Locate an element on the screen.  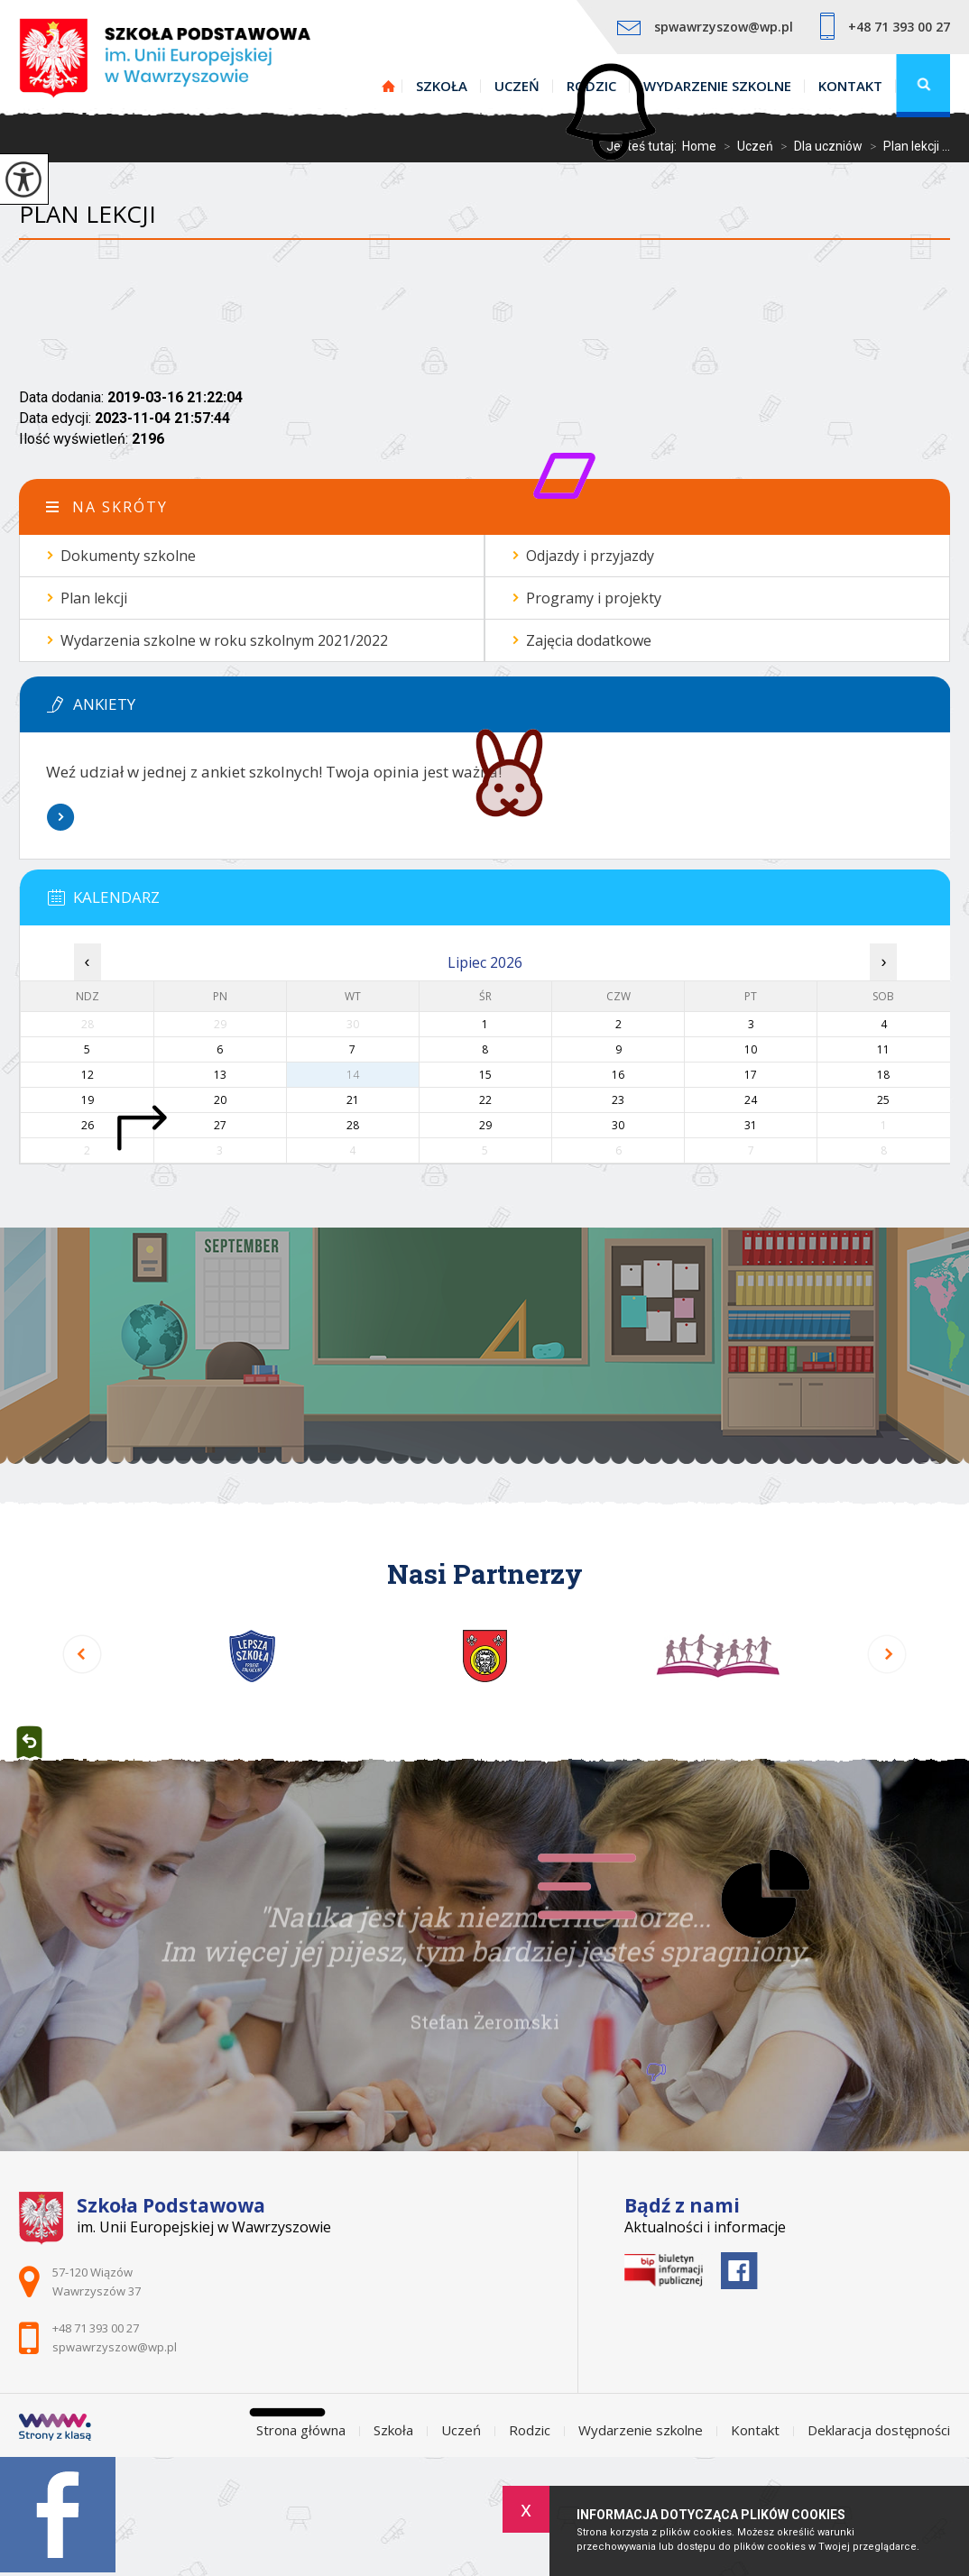
select parallelogram shape tool is located at coordinates (564, 475).